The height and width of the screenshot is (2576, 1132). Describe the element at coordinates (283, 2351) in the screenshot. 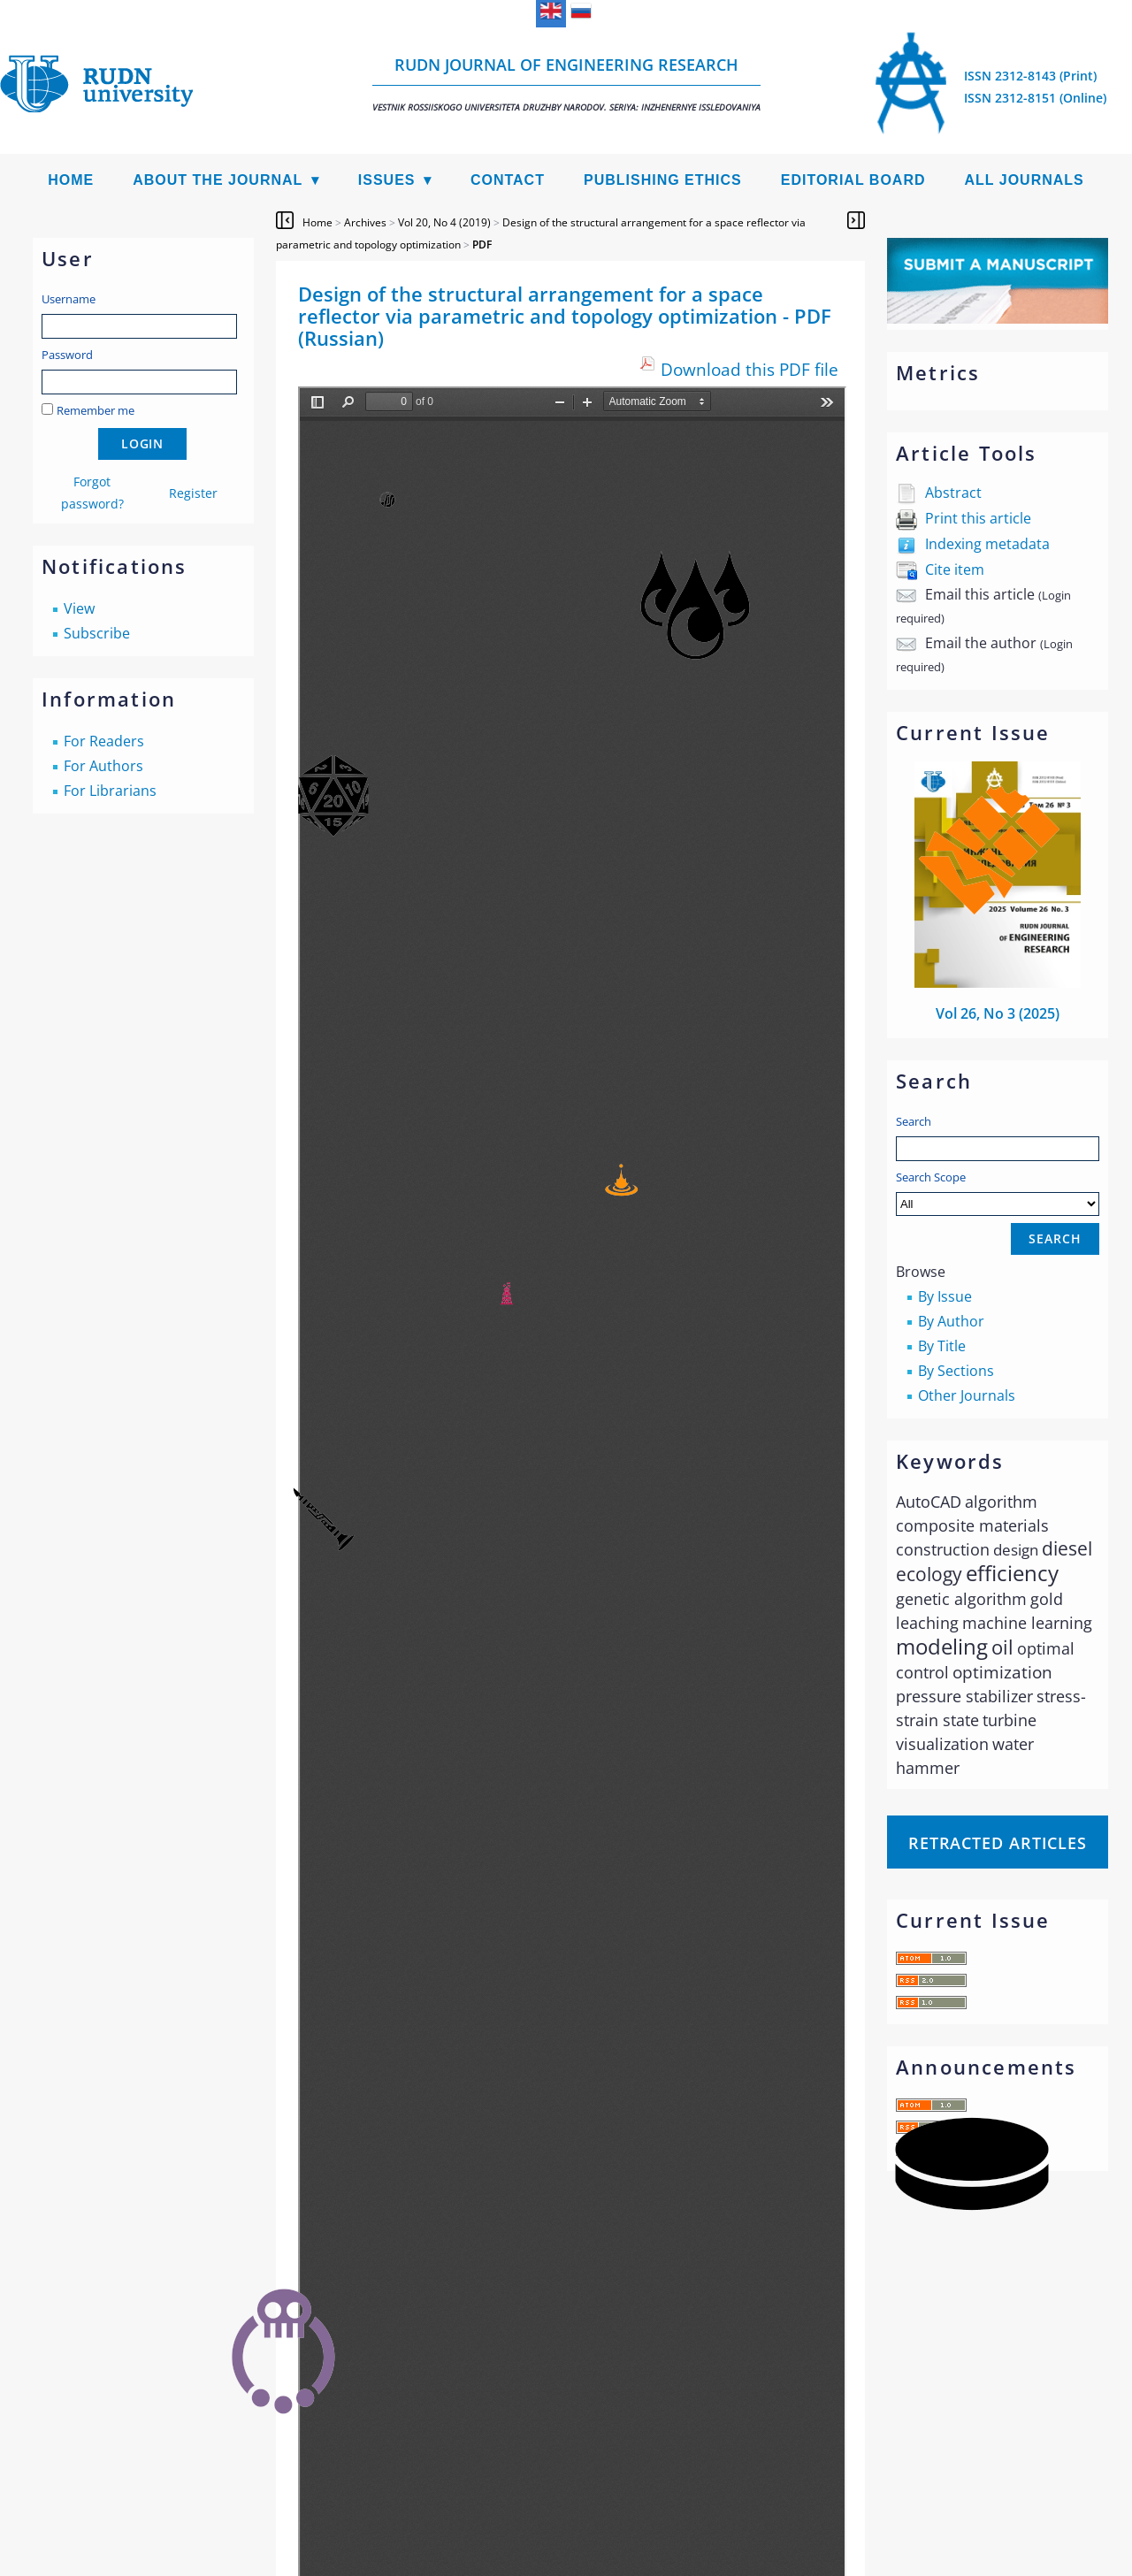

I see `equip a skull ring accessory` at that location.